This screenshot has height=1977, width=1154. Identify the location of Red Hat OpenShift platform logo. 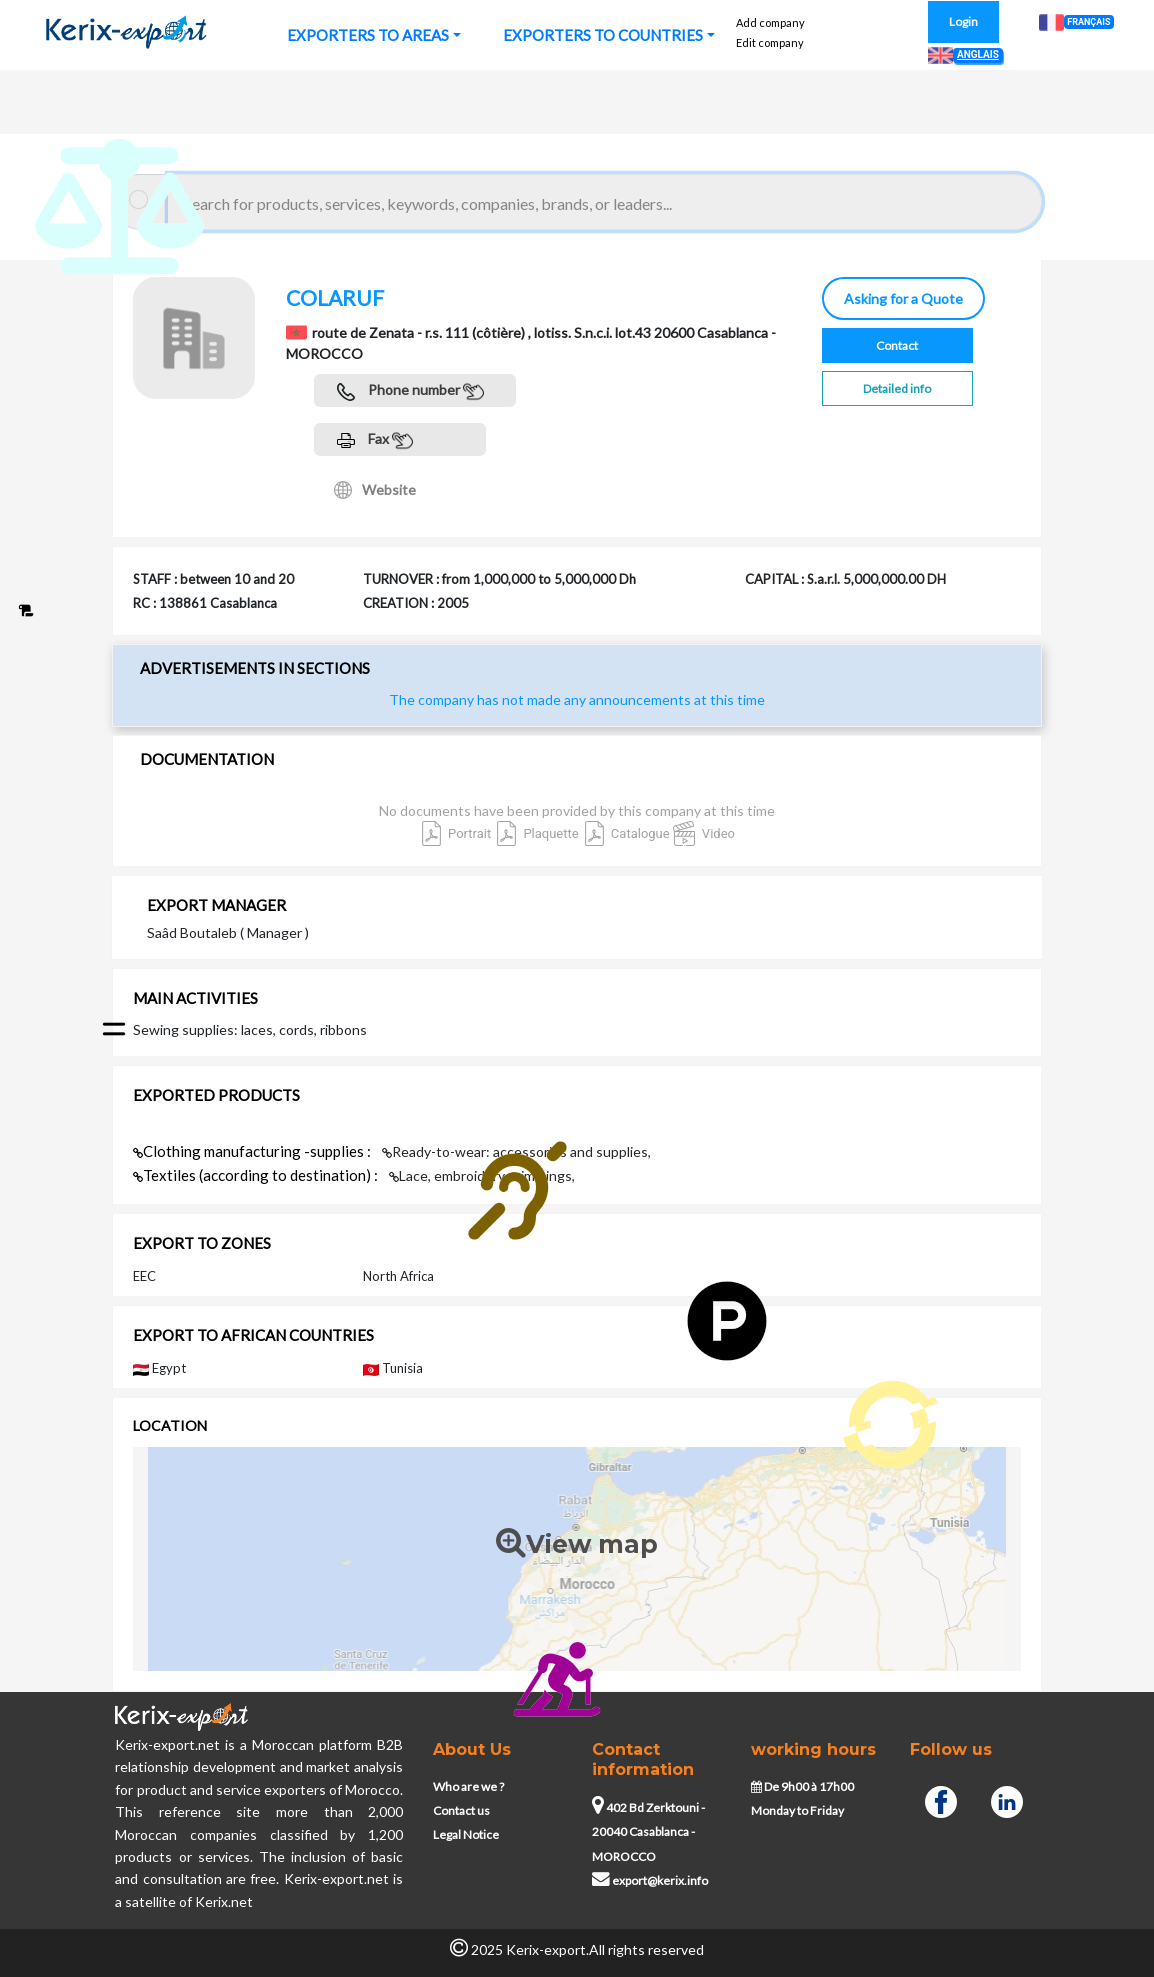
(890, 1424).